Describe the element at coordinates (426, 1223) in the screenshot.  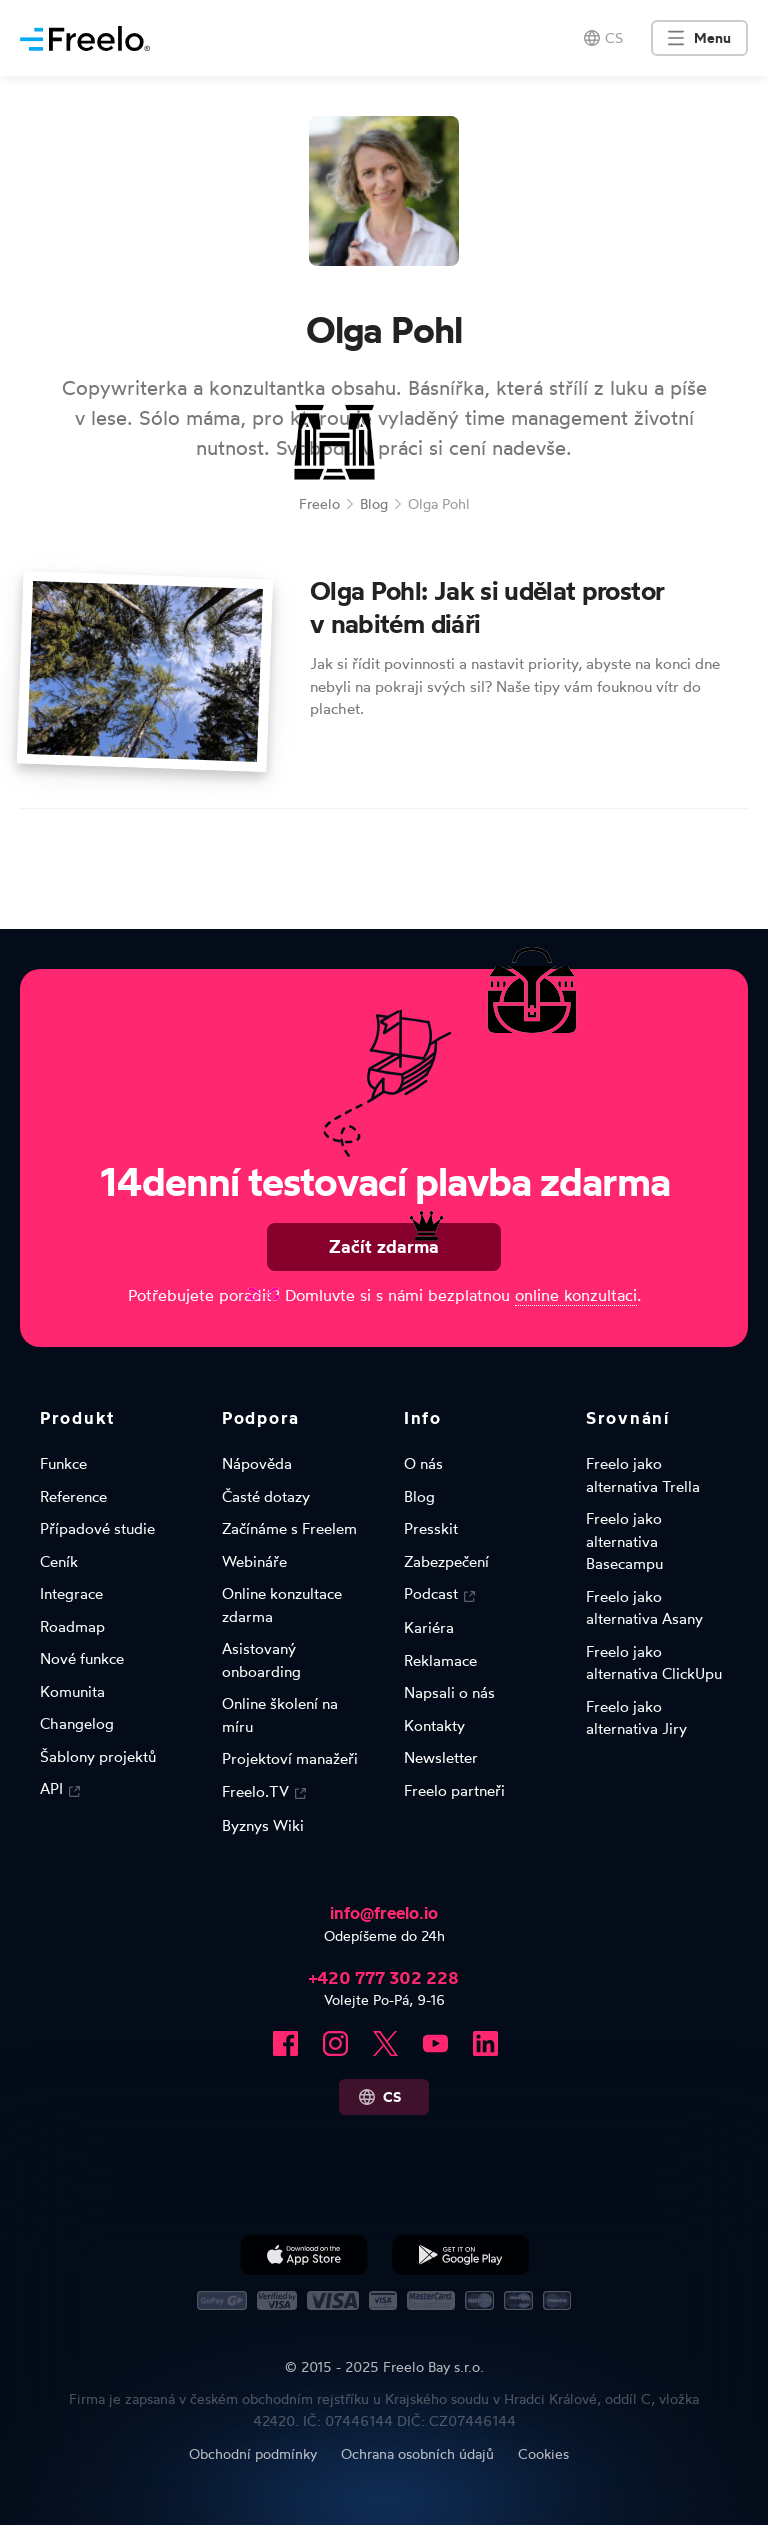
I see `chess queen game piece` at that location.